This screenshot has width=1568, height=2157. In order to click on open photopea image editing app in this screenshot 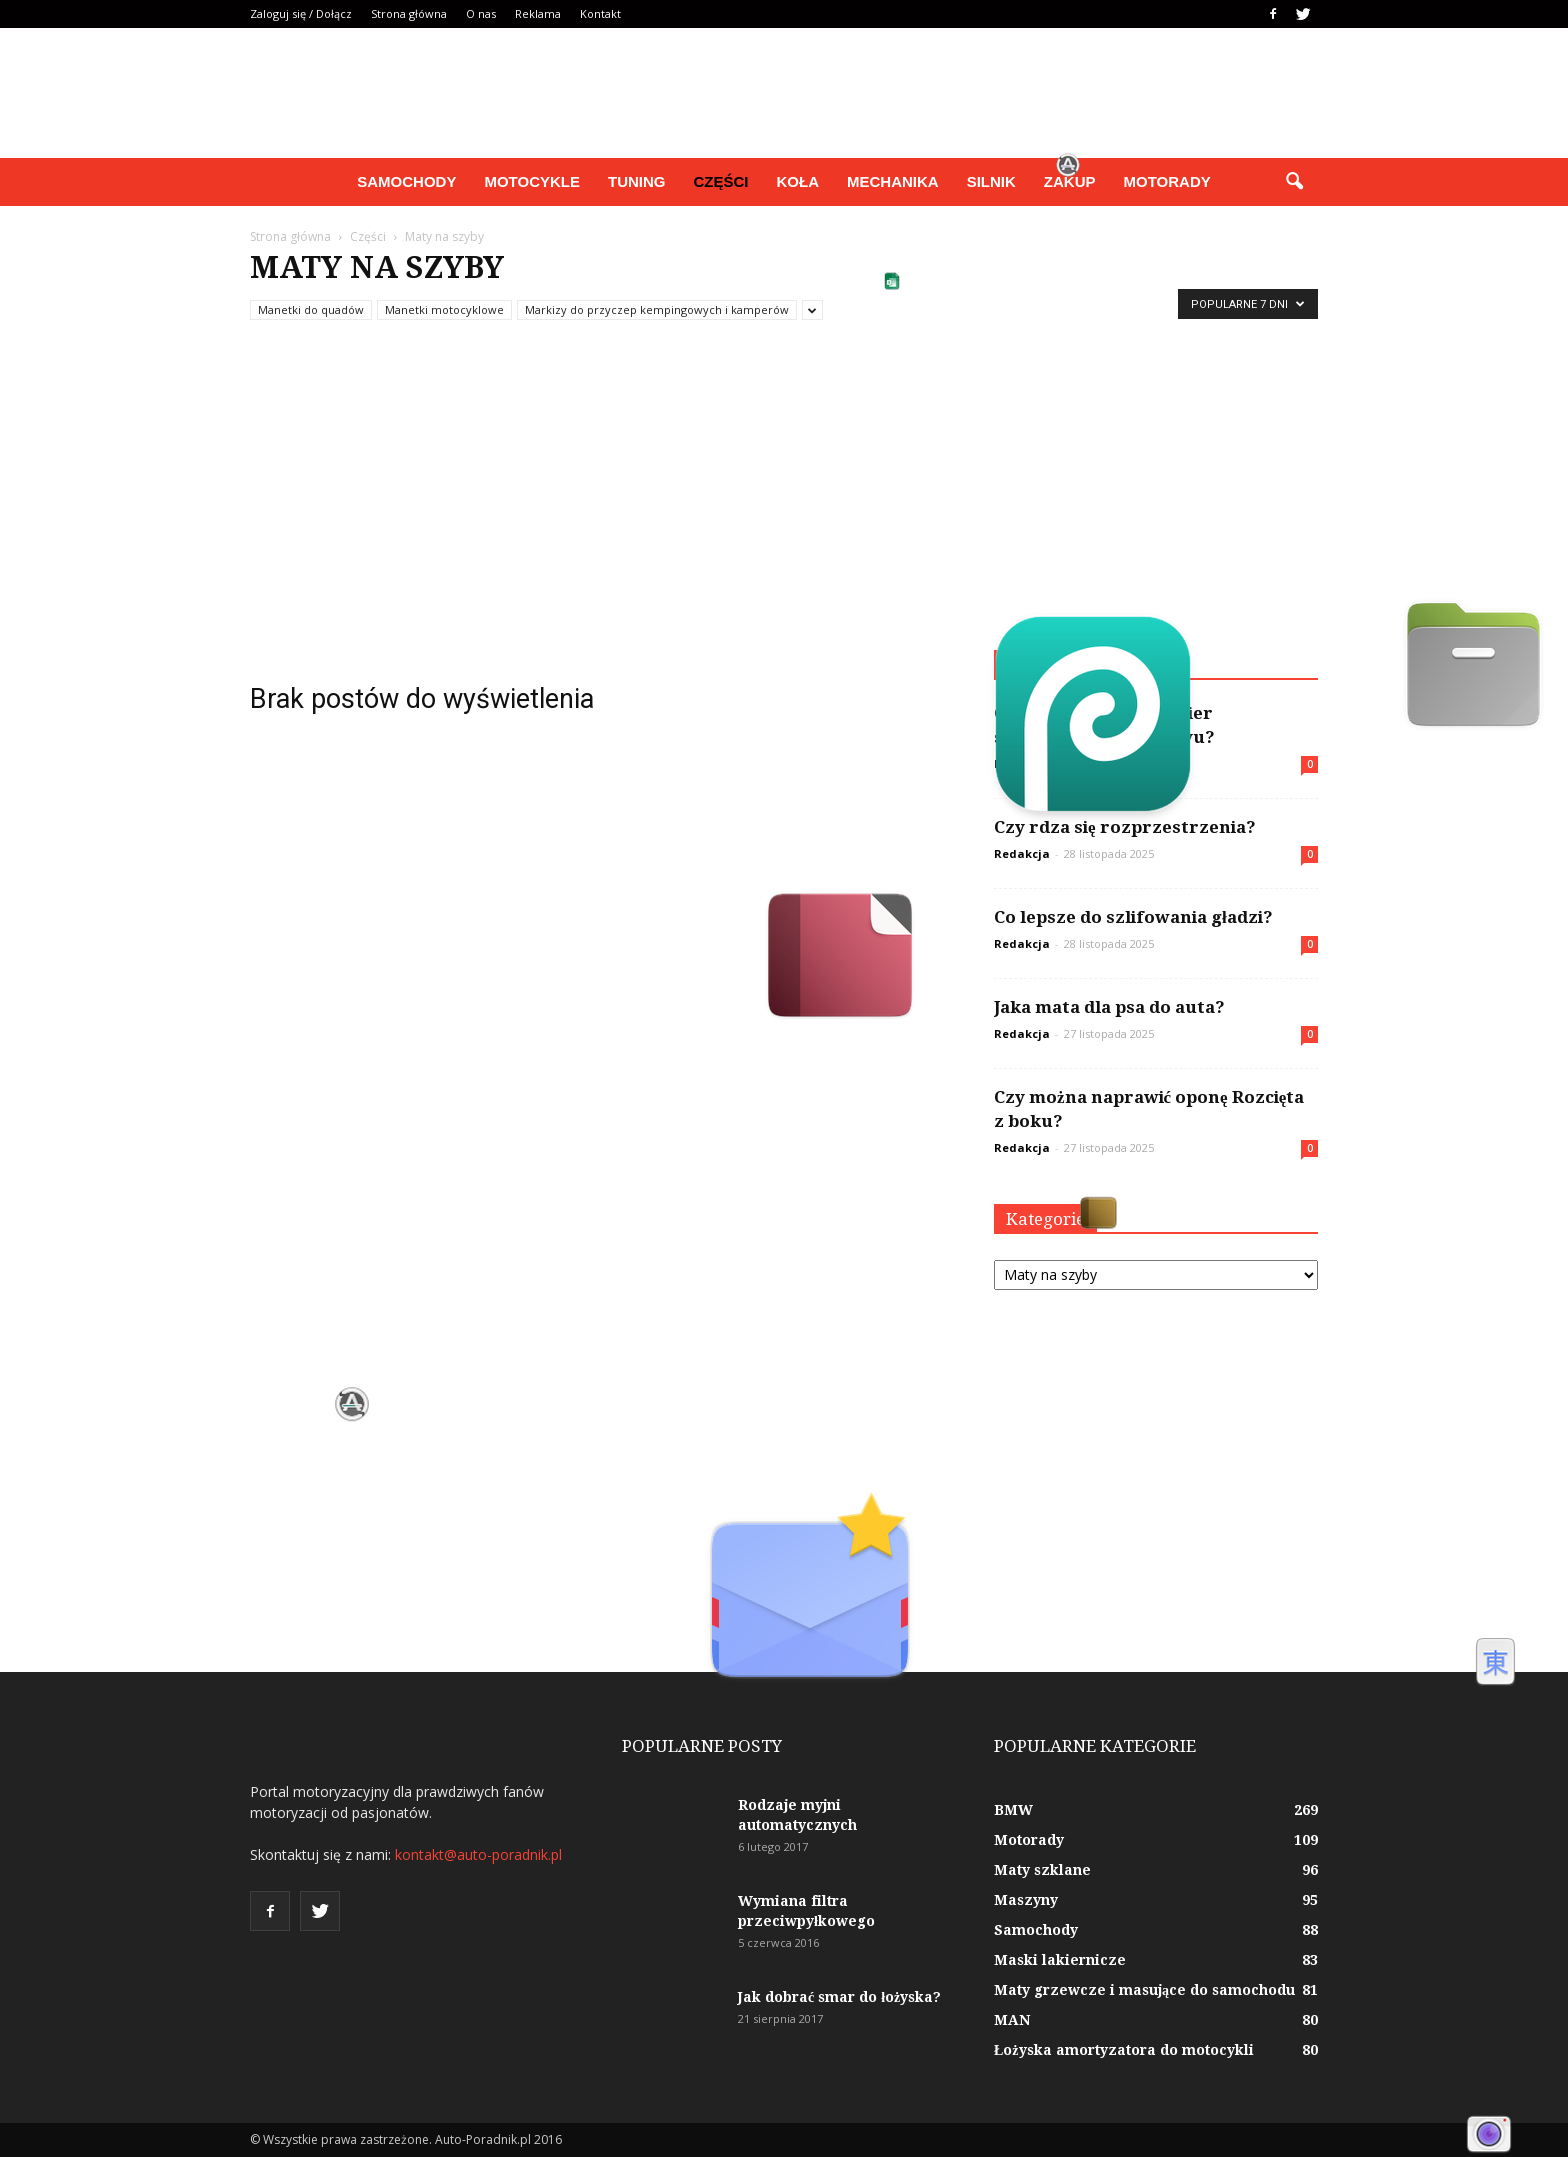, I will do `click(1093, 714)`.